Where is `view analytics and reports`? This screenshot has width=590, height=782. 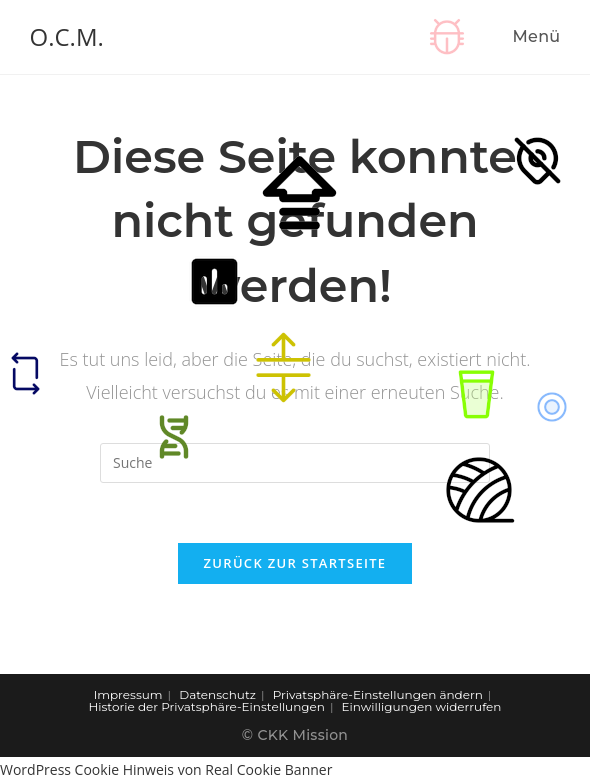
view analytics and reports is located at coordinates (214, 281).